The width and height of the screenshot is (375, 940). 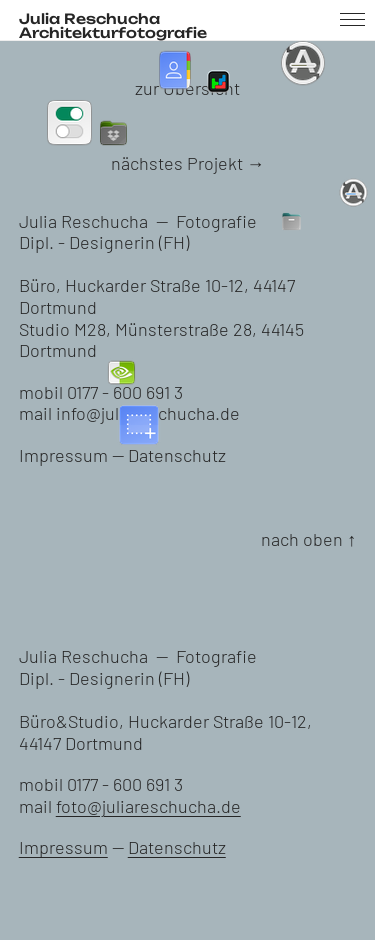 What do you see at coordinates (113, 132) in the screenshot?
I see `open your Dropbox folder` at bounding box center [113, 132].